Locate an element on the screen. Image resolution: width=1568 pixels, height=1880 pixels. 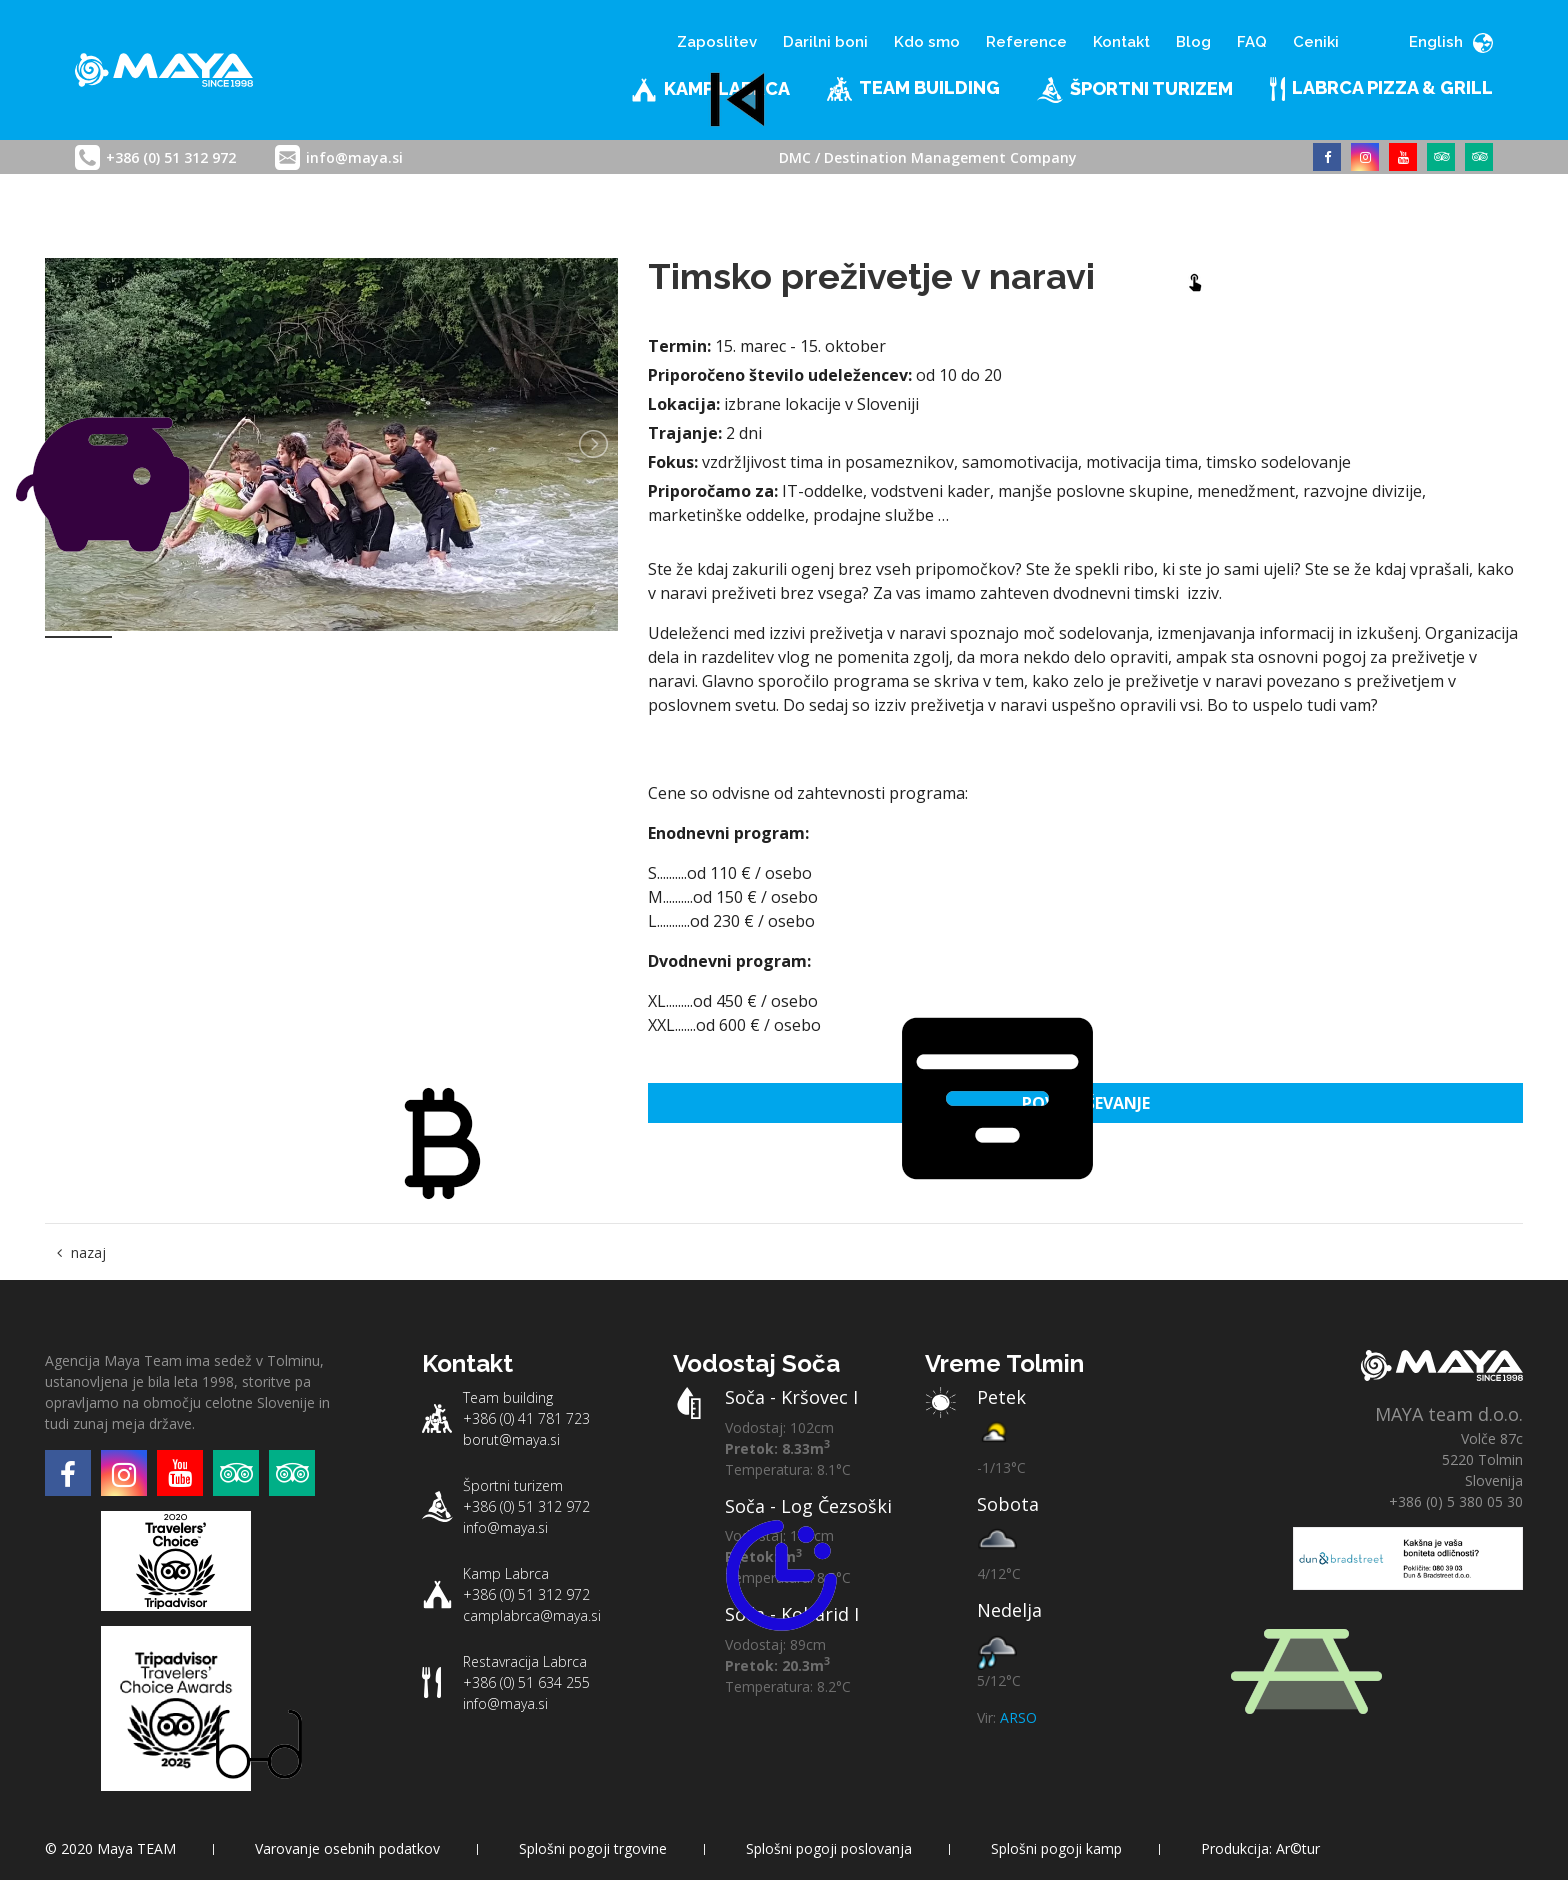
view remaining time or countdown timer is located at coordinates (781, 1575).